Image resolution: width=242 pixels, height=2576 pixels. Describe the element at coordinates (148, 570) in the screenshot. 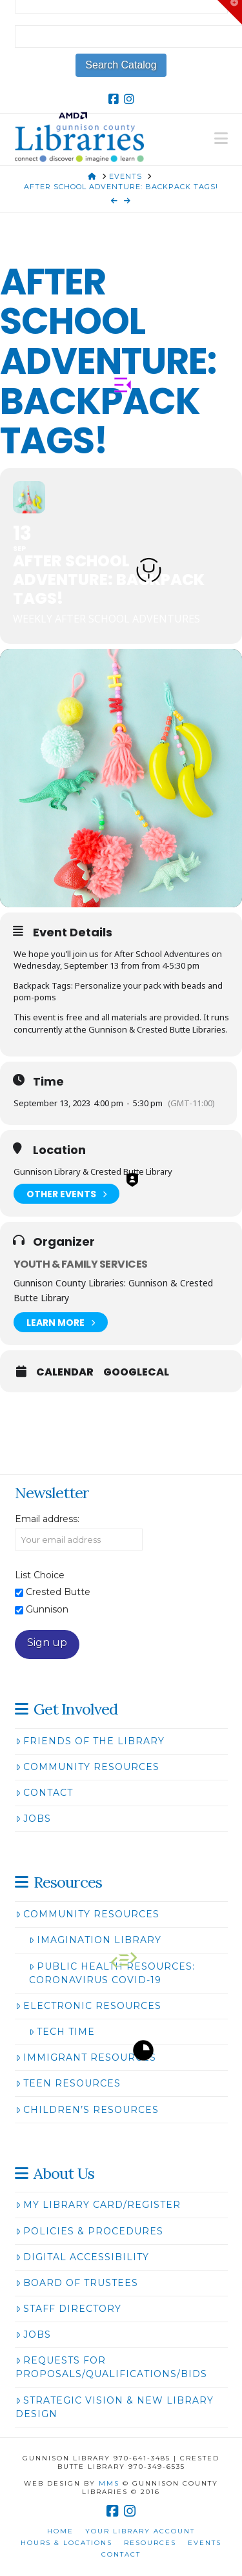

I see `bity cryptocurrency exchange logo` at that location.